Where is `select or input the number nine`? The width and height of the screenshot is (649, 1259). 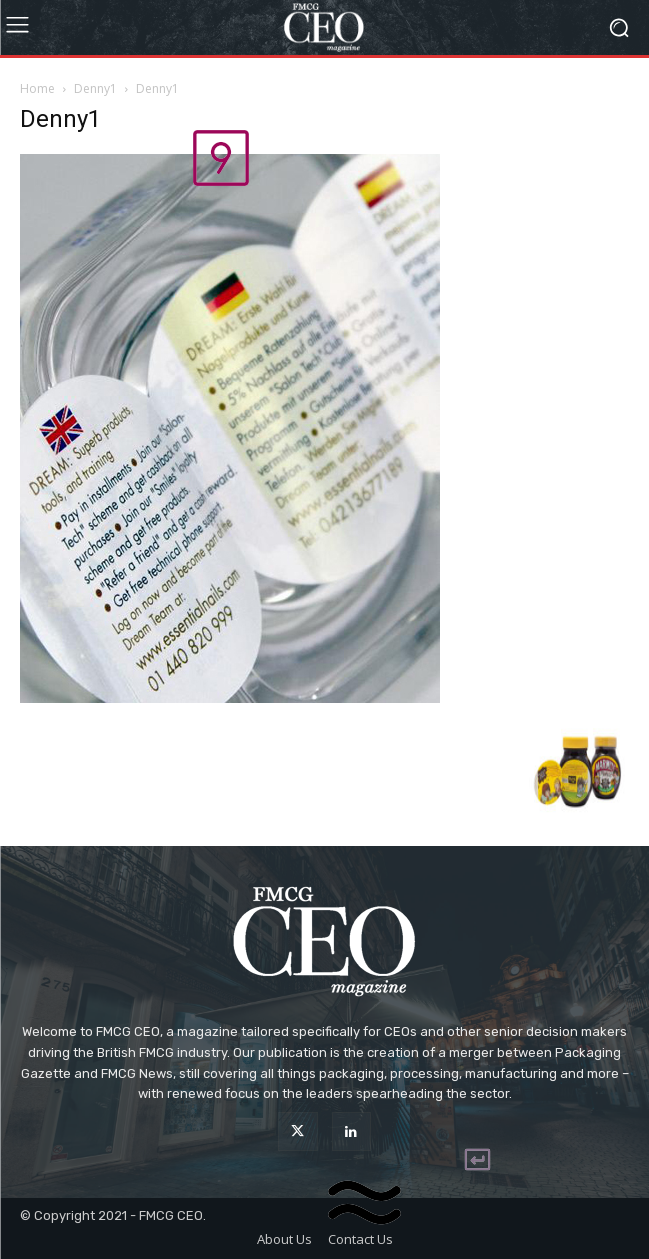
select or input the number nine is located at coordinates (221, 158).